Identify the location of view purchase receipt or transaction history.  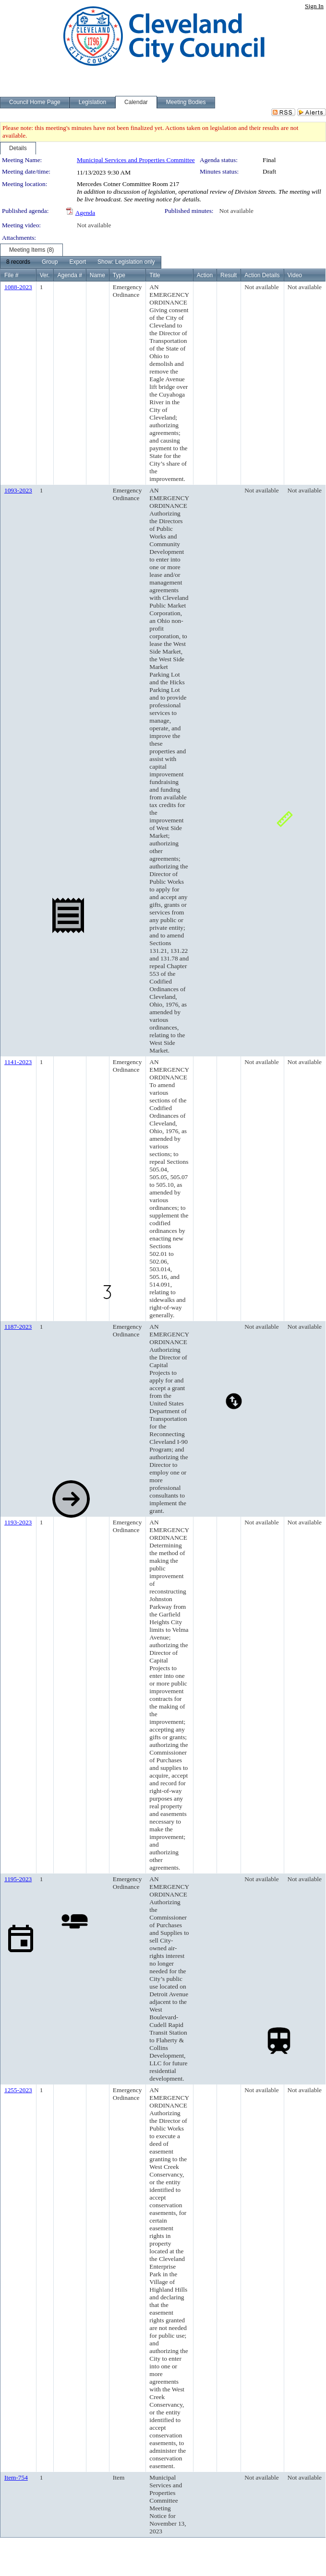
(68, 915).